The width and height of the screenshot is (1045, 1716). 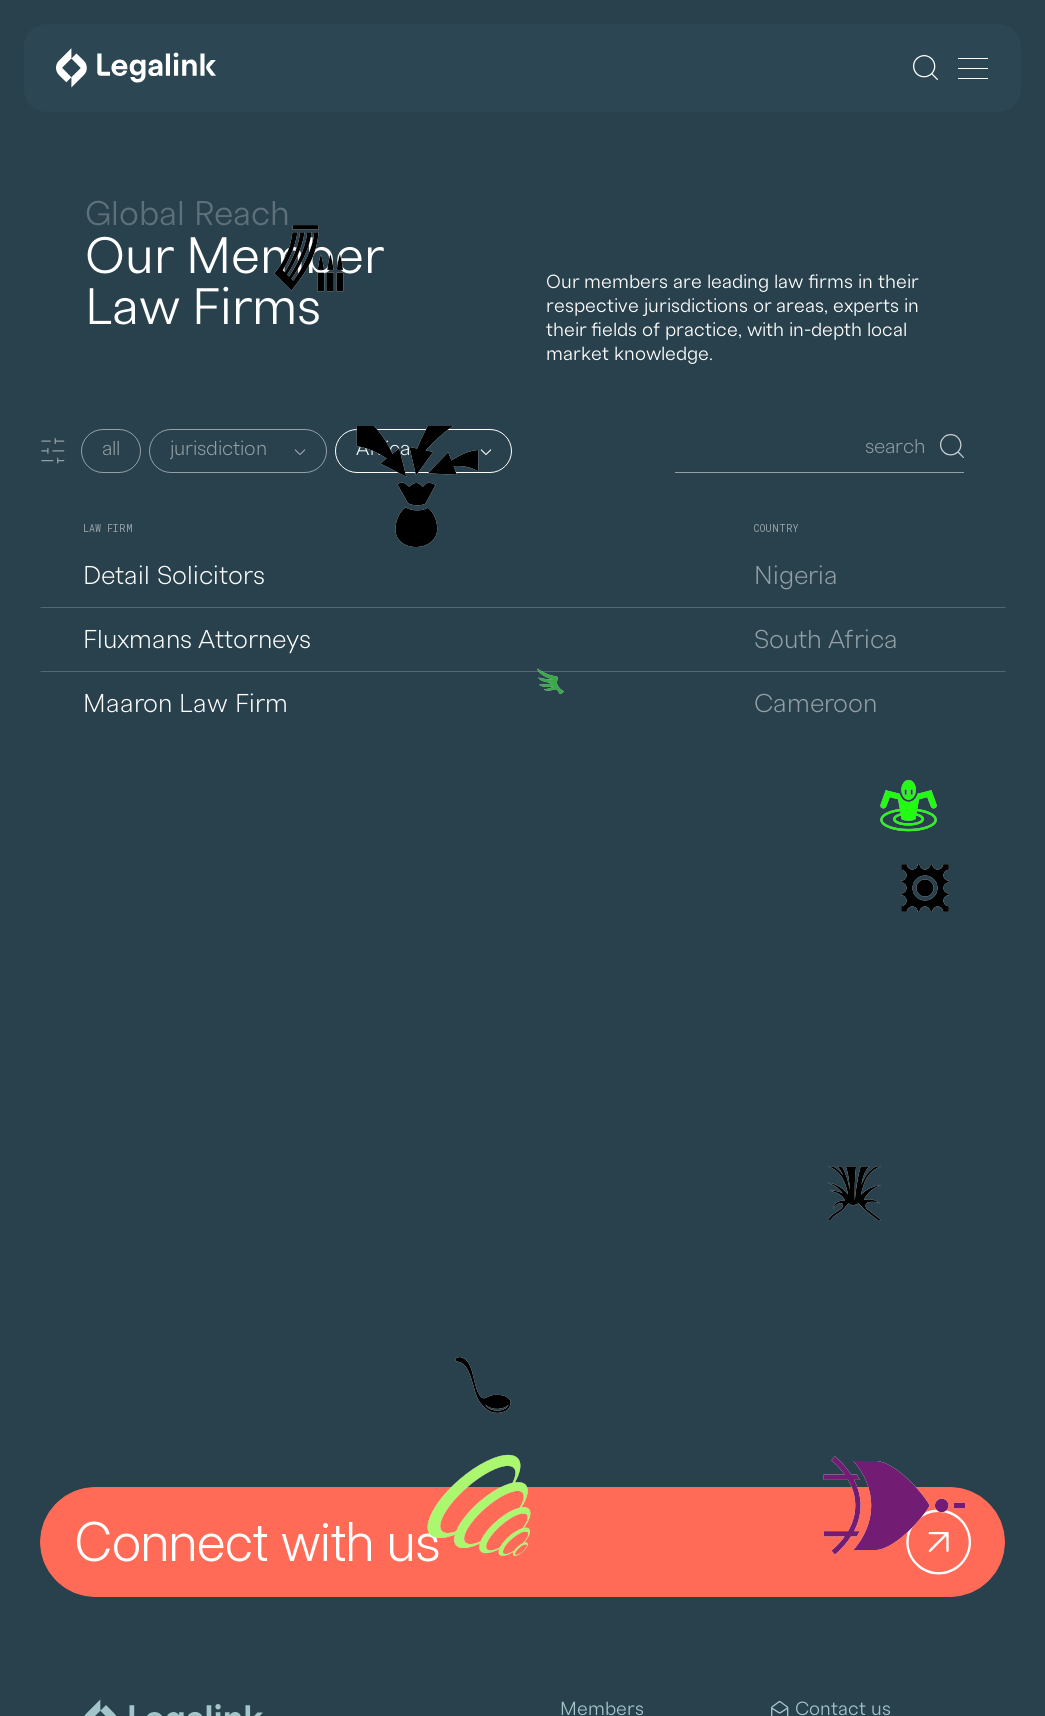 What do you see at coordinates (483, 1385) in the screenshot?
I see `select ladle tool in cooking game` at bounding box center [483, 1385].